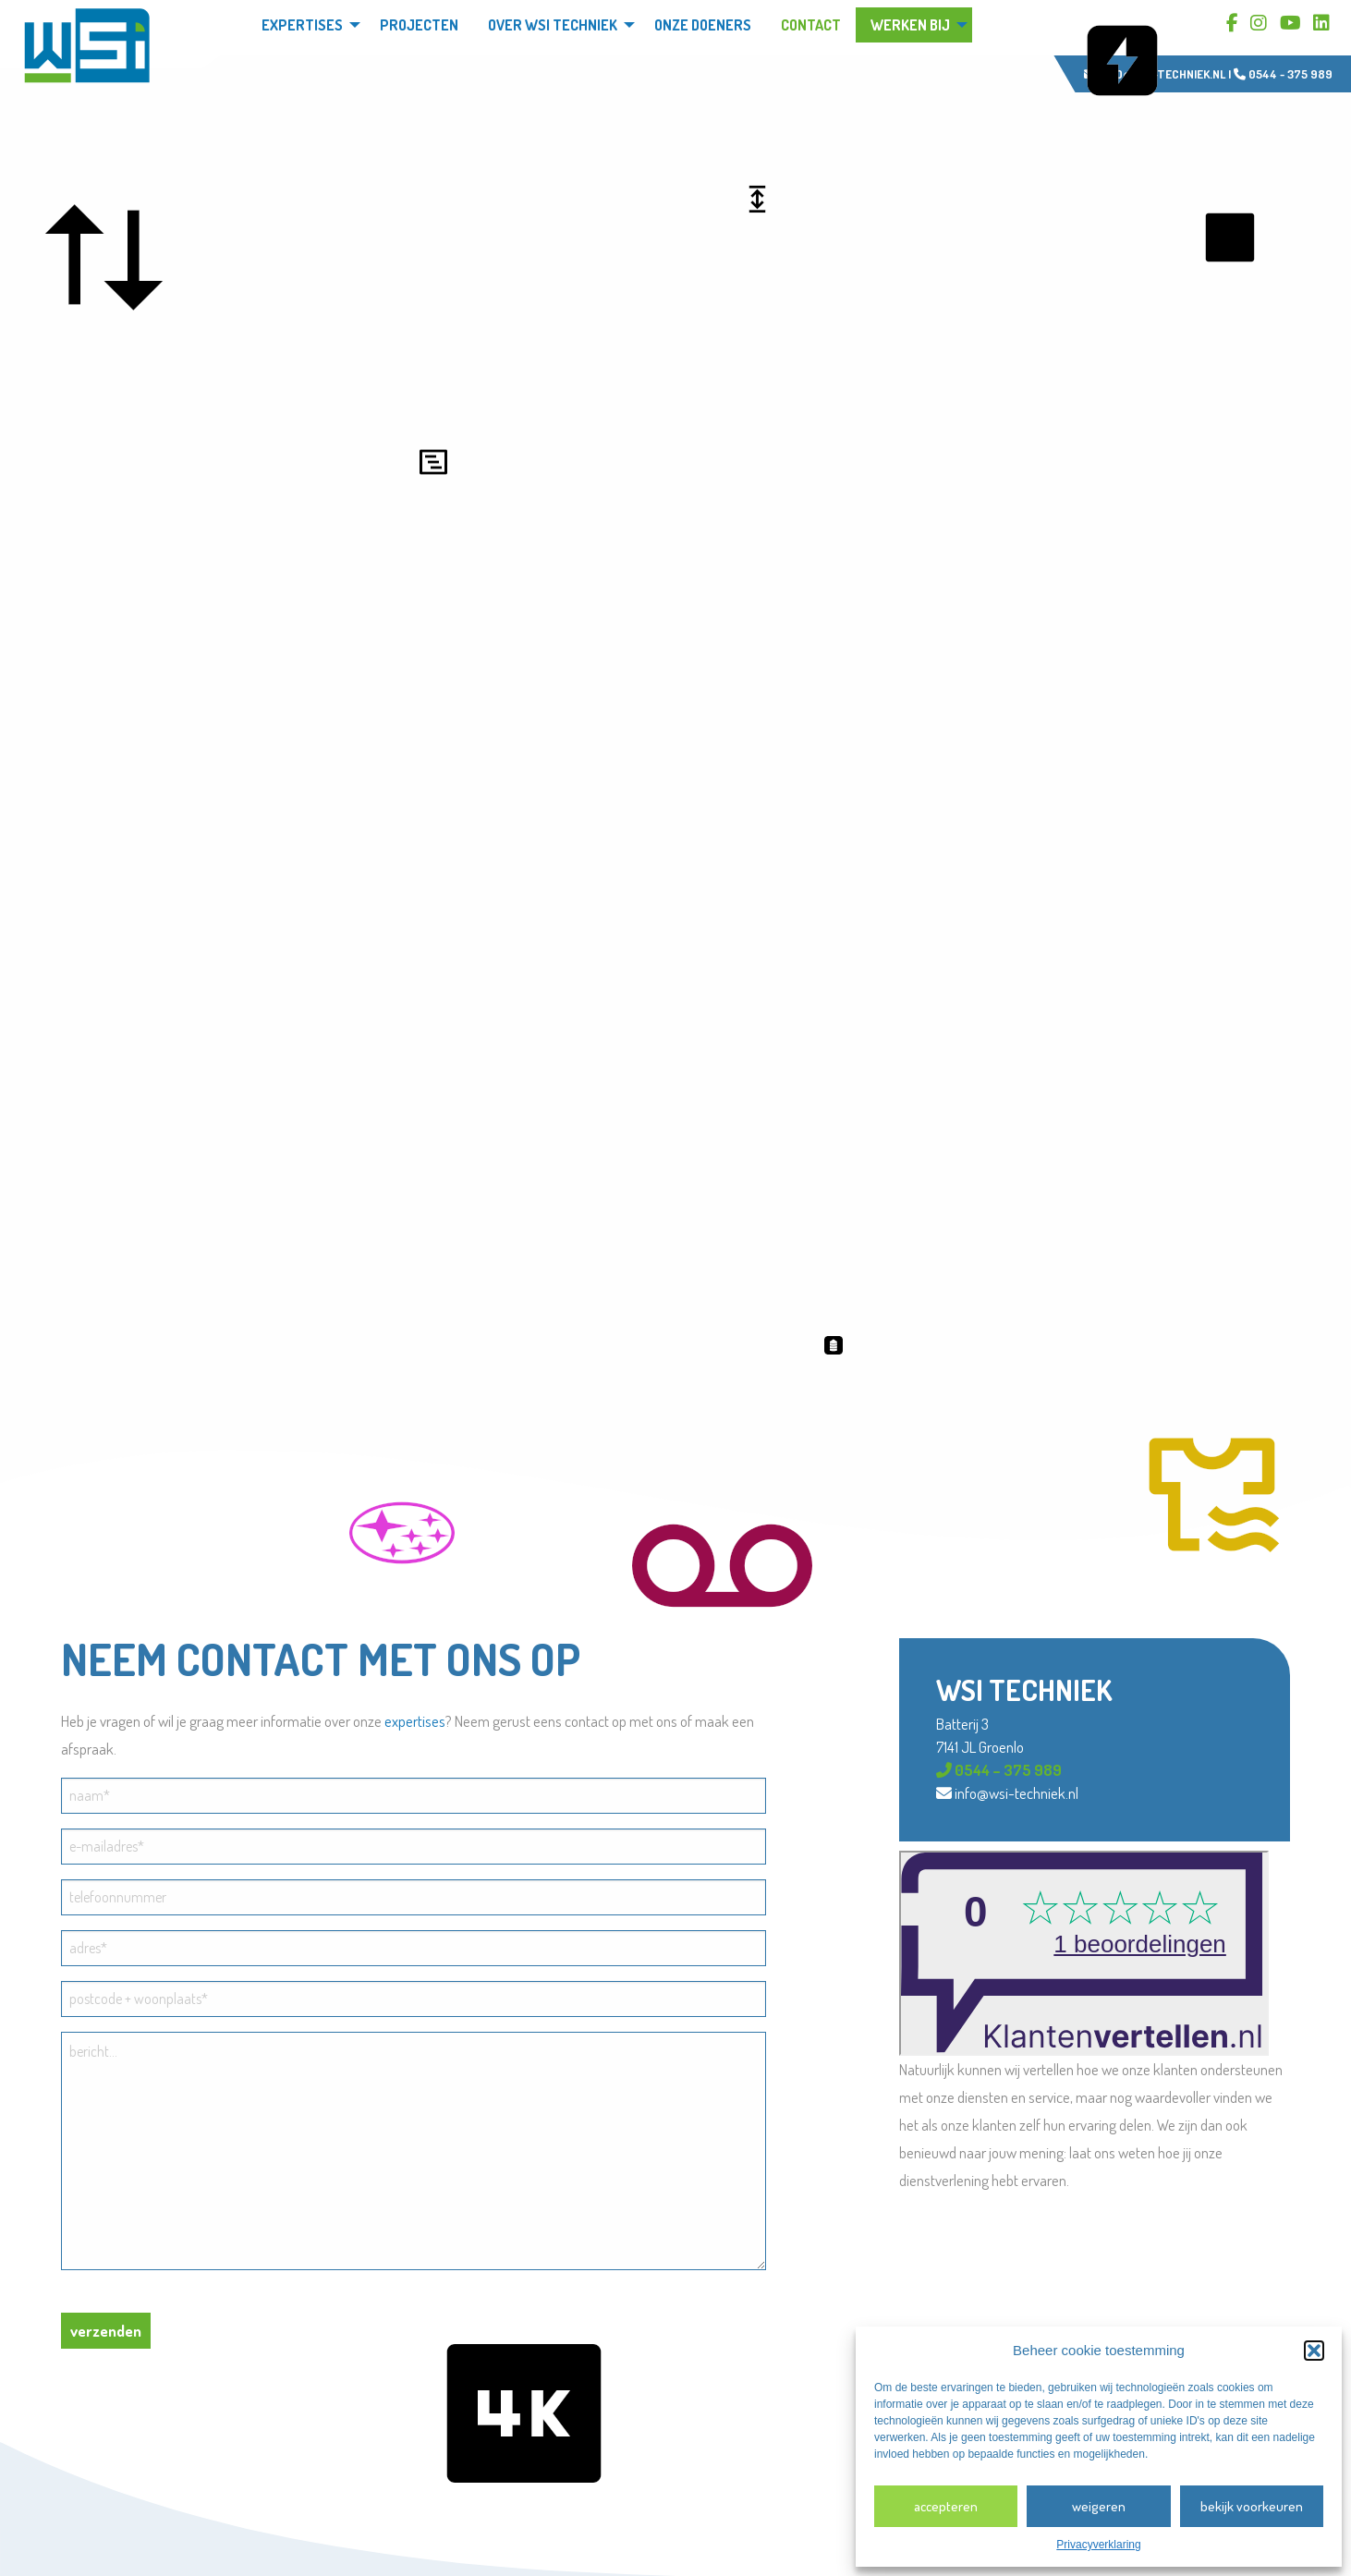  What do you see at coordinates (757, 199) in the screenshot?
I see `expand element height vertically` at bounding box center [757, 199].